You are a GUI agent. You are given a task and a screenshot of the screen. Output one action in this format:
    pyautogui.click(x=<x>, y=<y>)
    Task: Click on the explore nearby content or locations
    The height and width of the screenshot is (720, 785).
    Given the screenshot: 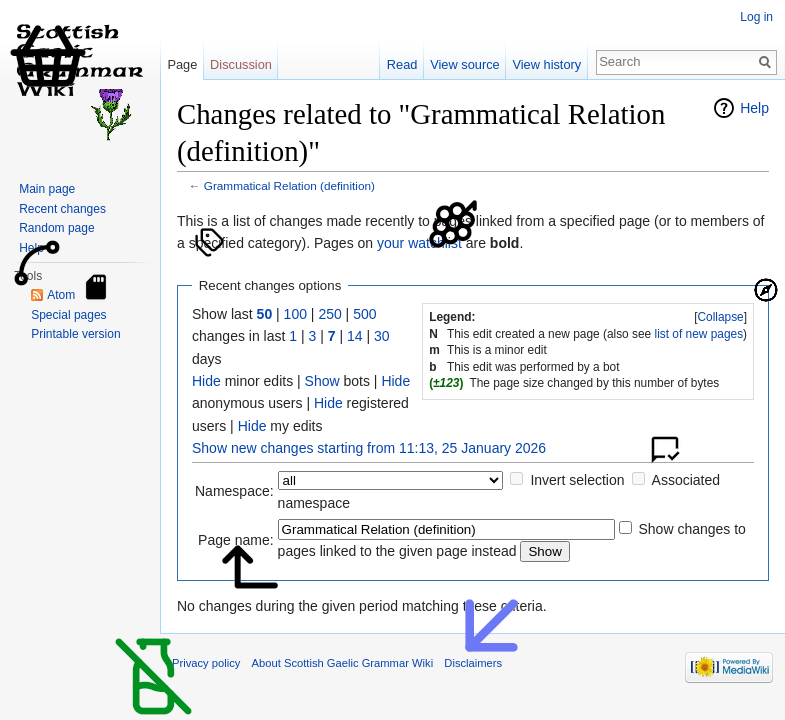 What is the action you would take?
    pyautogui.click(x=766, y=290)
    